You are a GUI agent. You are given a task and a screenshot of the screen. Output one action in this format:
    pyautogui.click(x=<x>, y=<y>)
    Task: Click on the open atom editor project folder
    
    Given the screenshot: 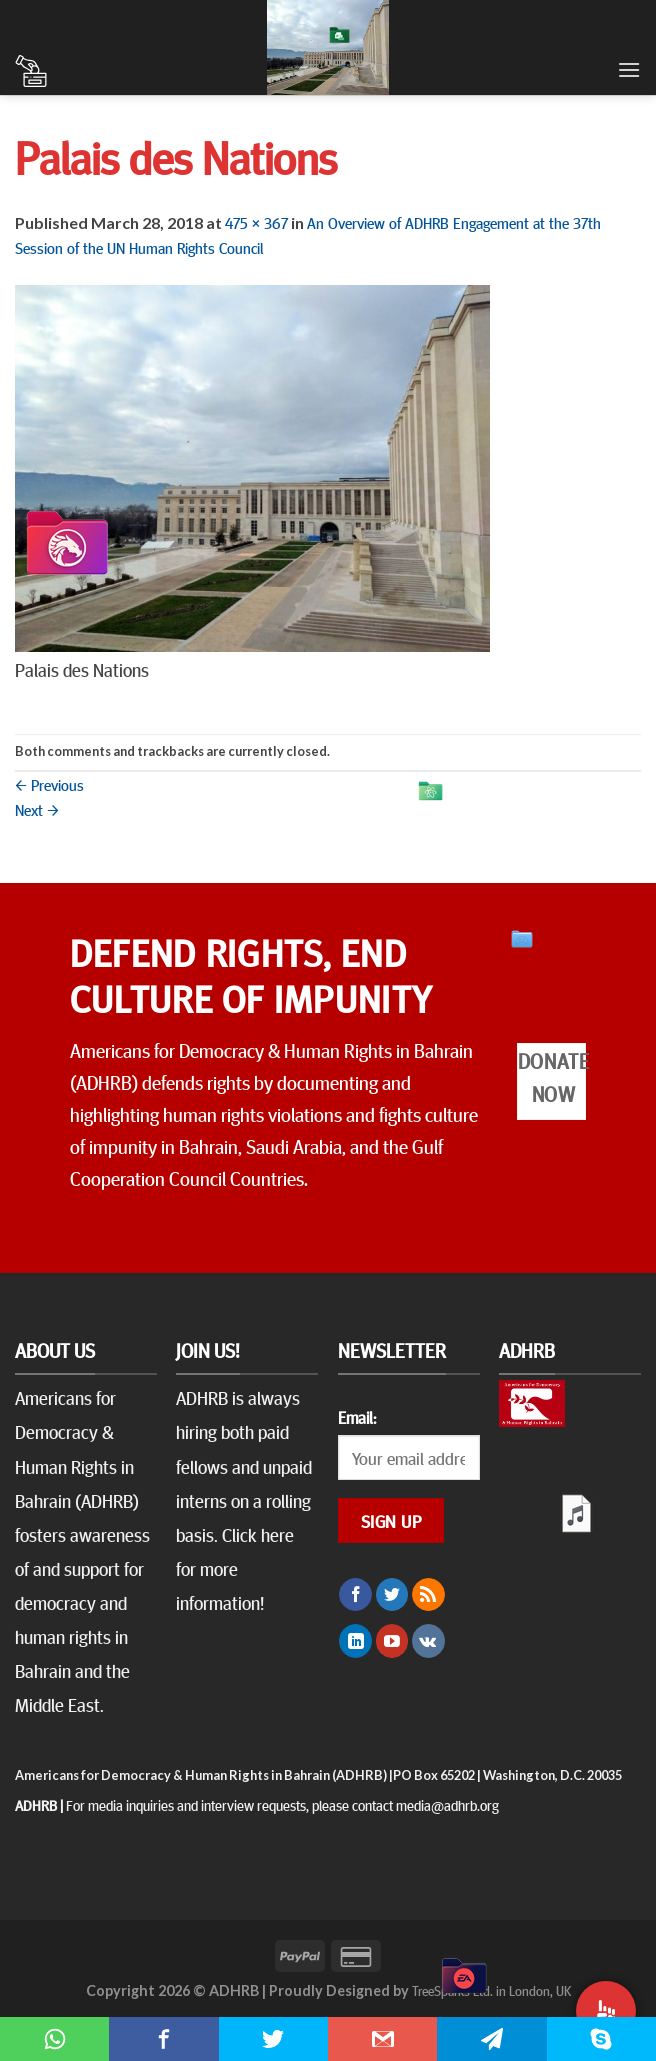 What is the action you would take?
    pyautogui.click(x=430, y=791)
    